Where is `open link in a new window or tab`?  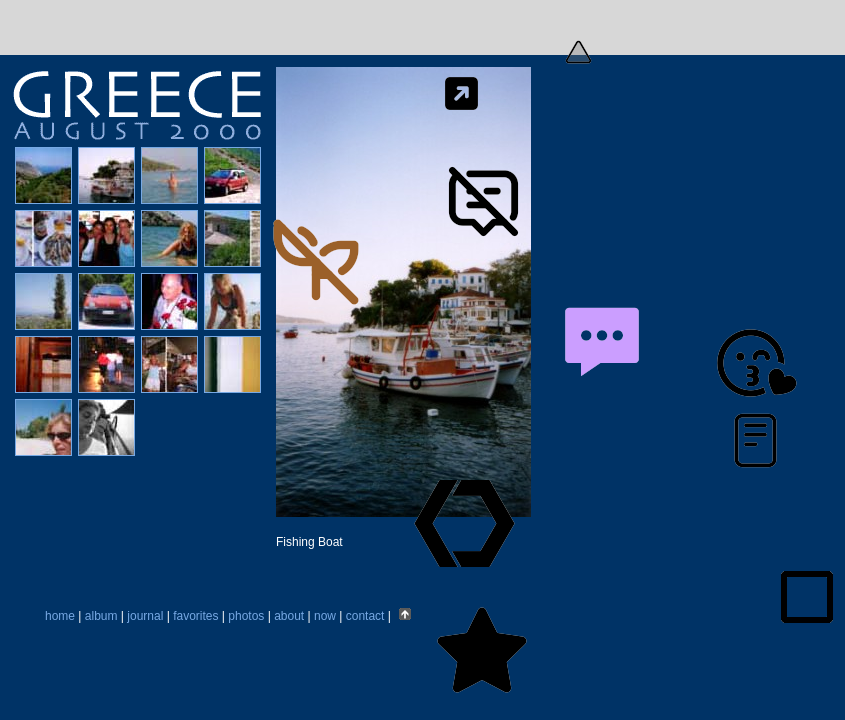 open link in a new window or tab is located at coordinates (461, 93).